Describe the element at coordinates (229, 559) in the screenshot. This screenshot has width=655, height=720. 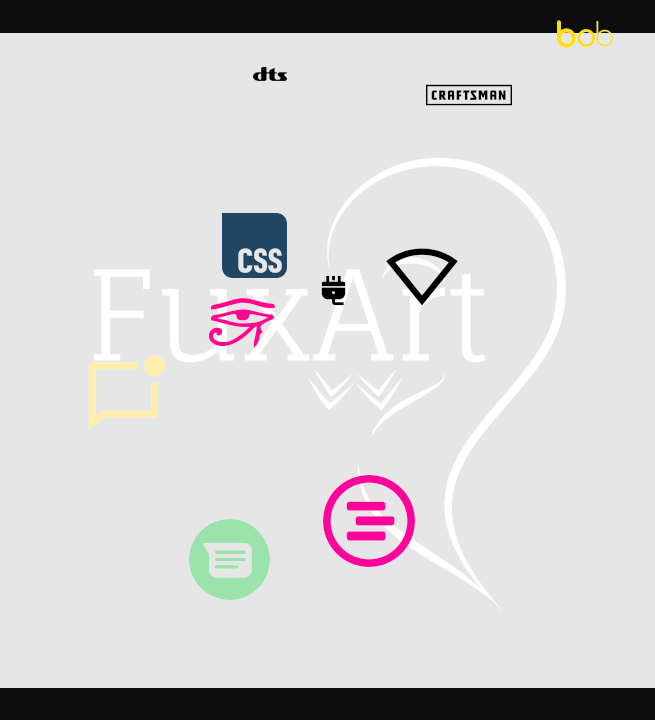
I see `open Google Messages app` at that location.